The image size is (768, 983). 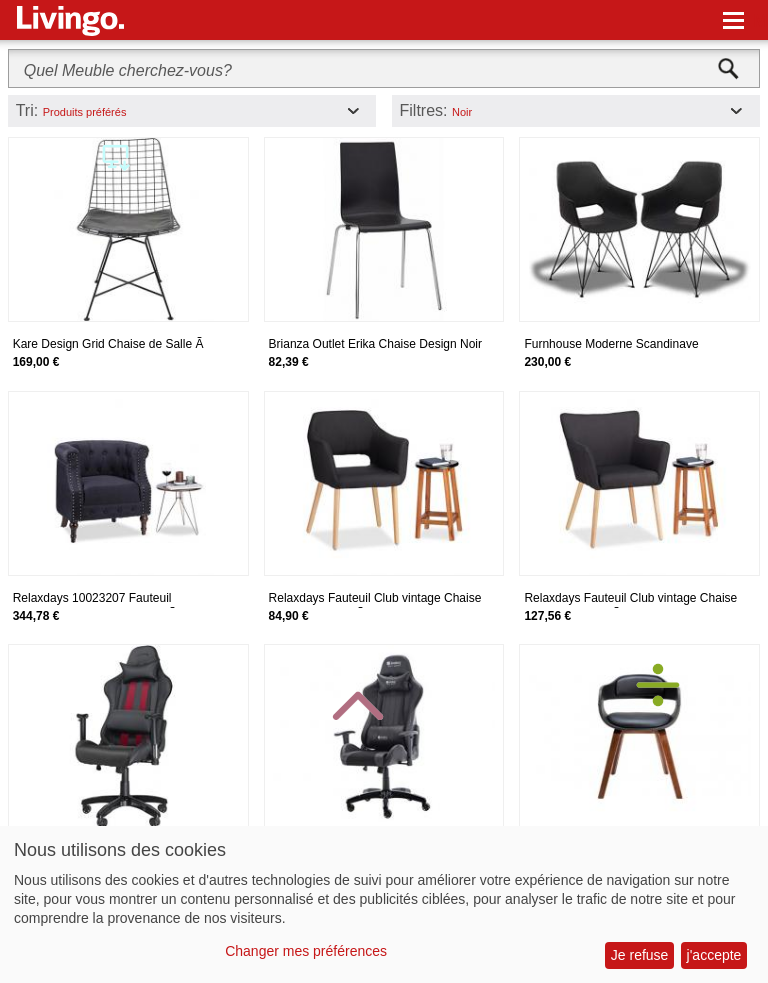 I want to click on perform a division calculation, so click(x=658, y=685).